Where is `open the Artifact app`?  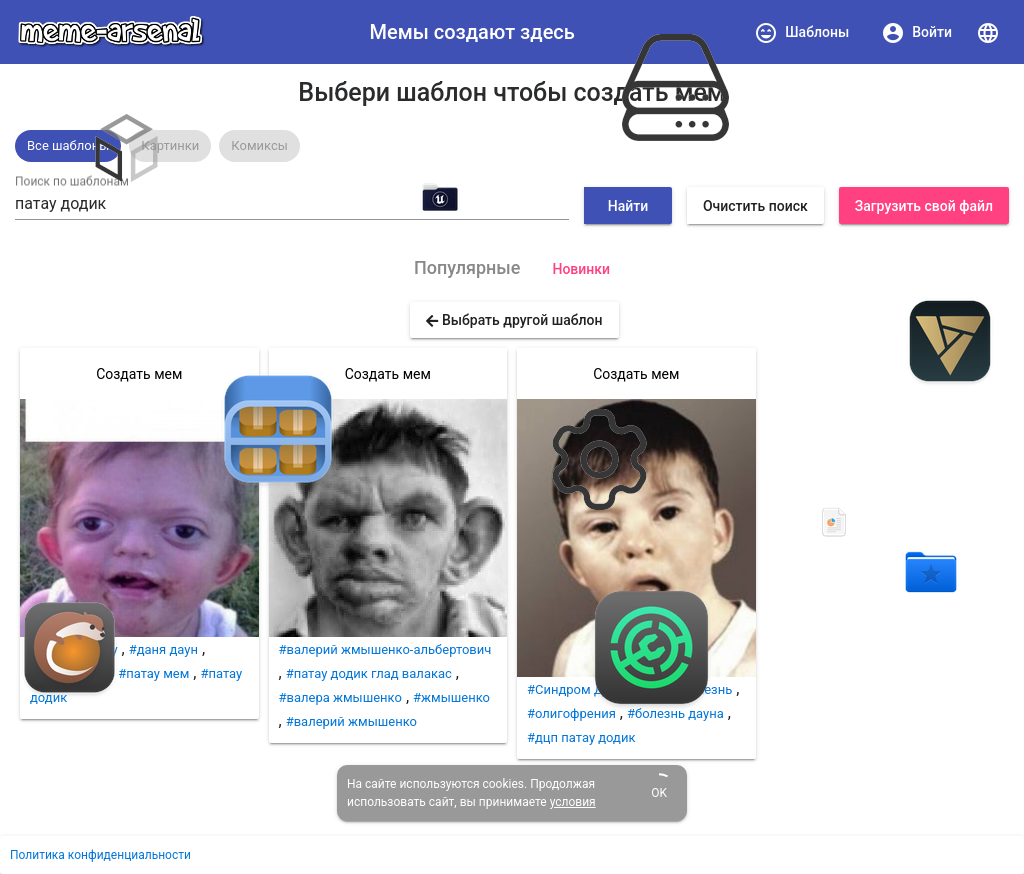 open the Artifact app is located at coordinates (950, 341).